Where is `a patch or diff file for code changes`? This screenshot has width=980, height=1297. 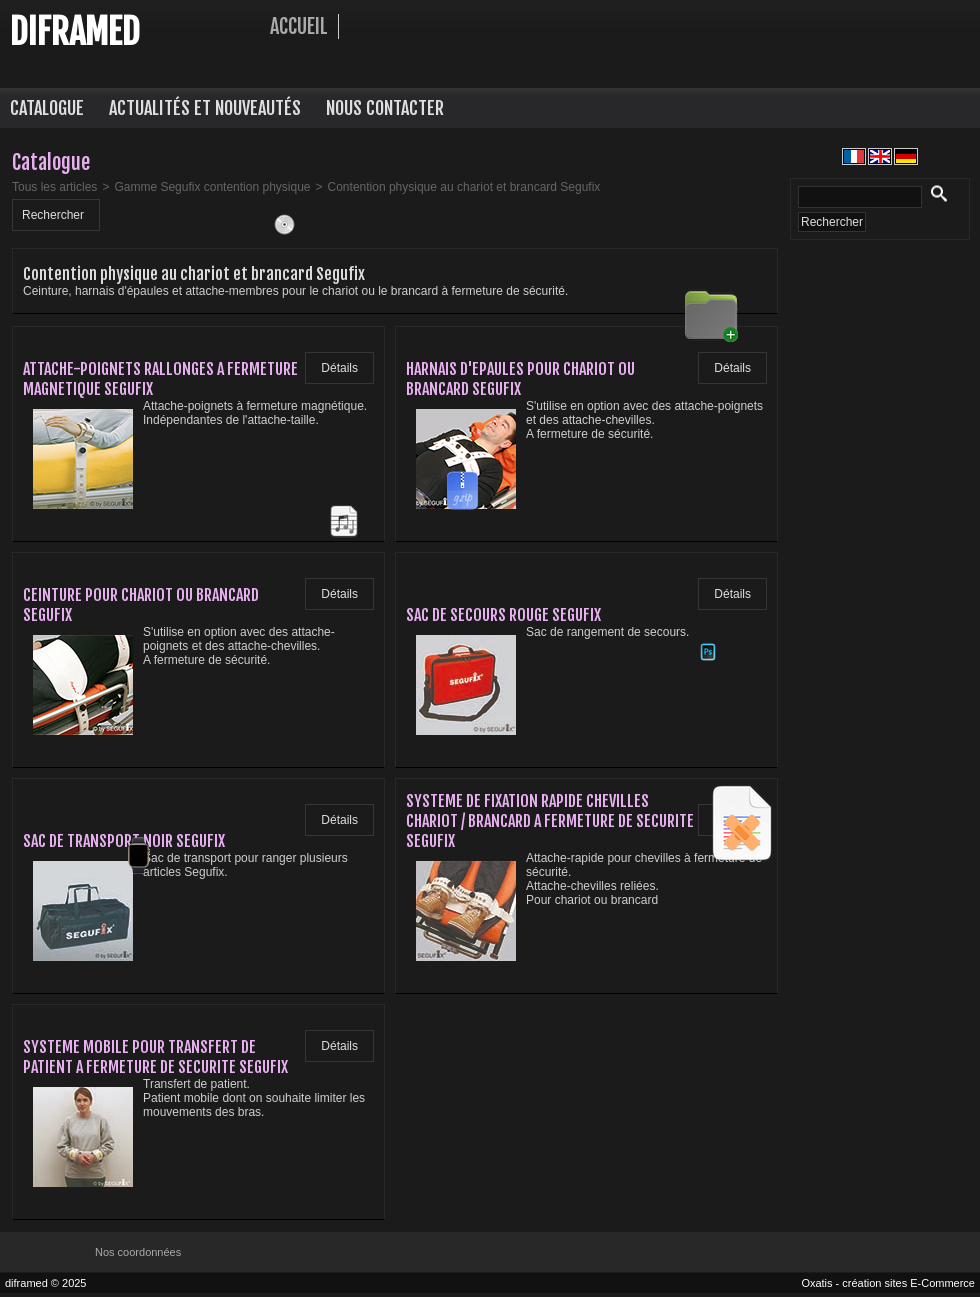
a patch or diff file for code changes is located at coordinates (742, 823).